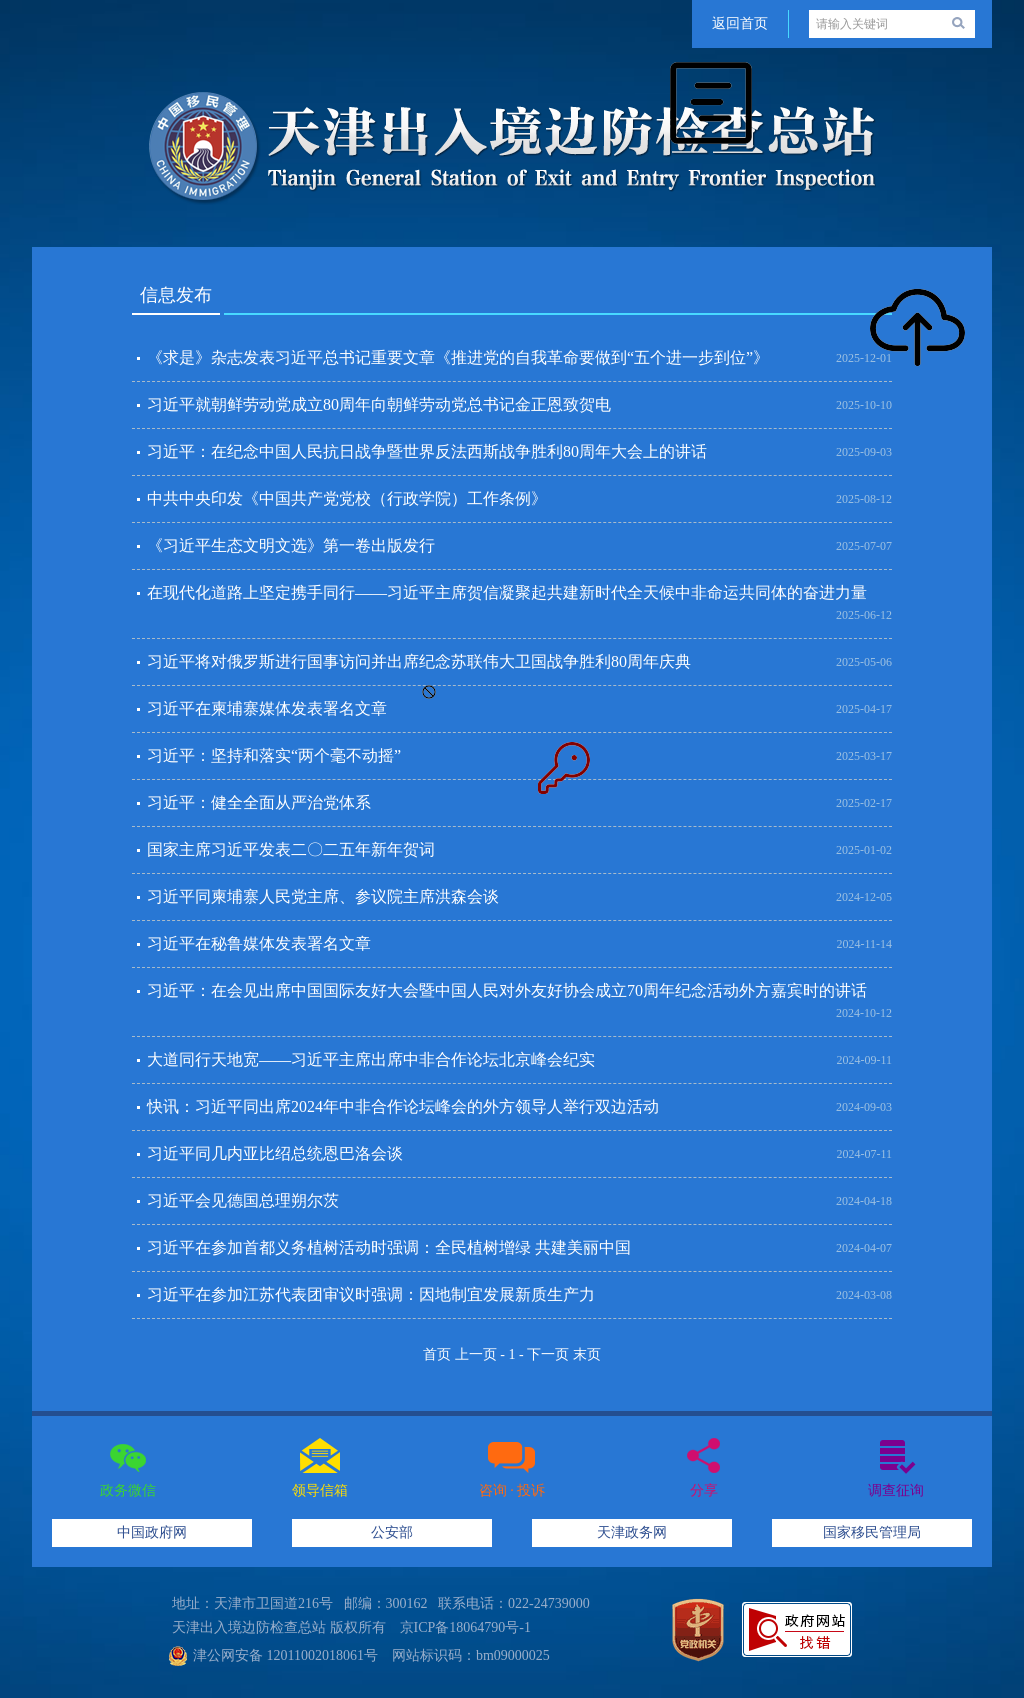 The width and height of the screenshot is (1024, 1698). What do you see at coordinates (429, 692) in the screenshot?
I see `indicates blocked or prohibited action` at bounding box center [429, 692].